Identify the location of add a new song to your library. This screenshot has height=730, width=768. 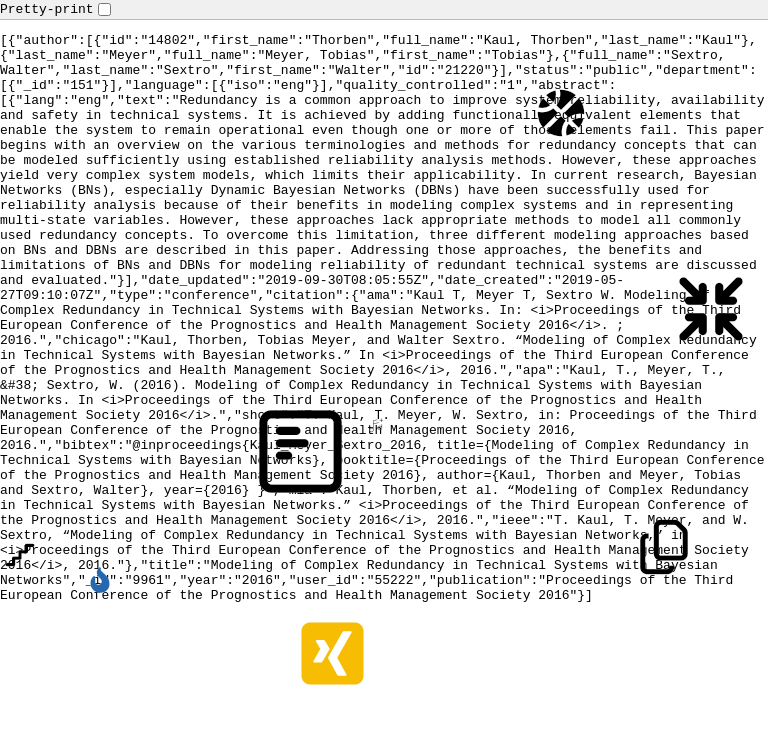
(376, 425).